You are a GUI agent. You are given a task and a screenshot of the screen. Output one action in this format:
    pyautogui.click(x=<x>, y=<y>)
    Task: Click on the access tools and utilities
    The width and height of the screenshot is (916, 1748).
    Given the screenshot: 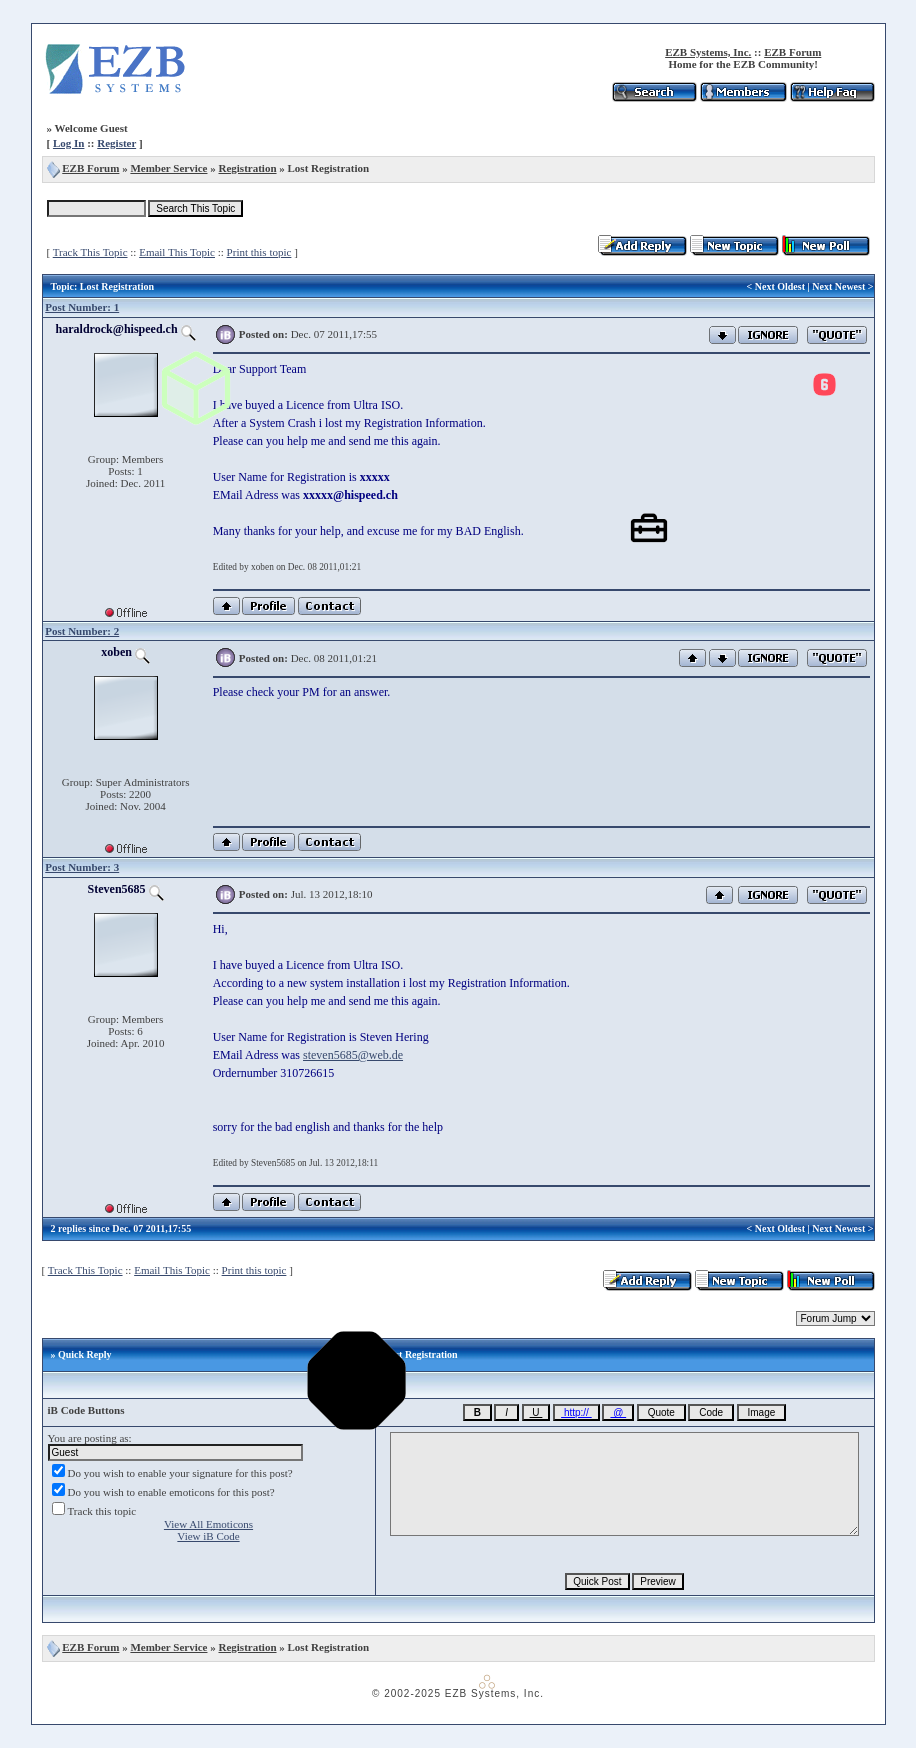 What is the action you would take?
    pyautogui.click(x=649, y=529)
    